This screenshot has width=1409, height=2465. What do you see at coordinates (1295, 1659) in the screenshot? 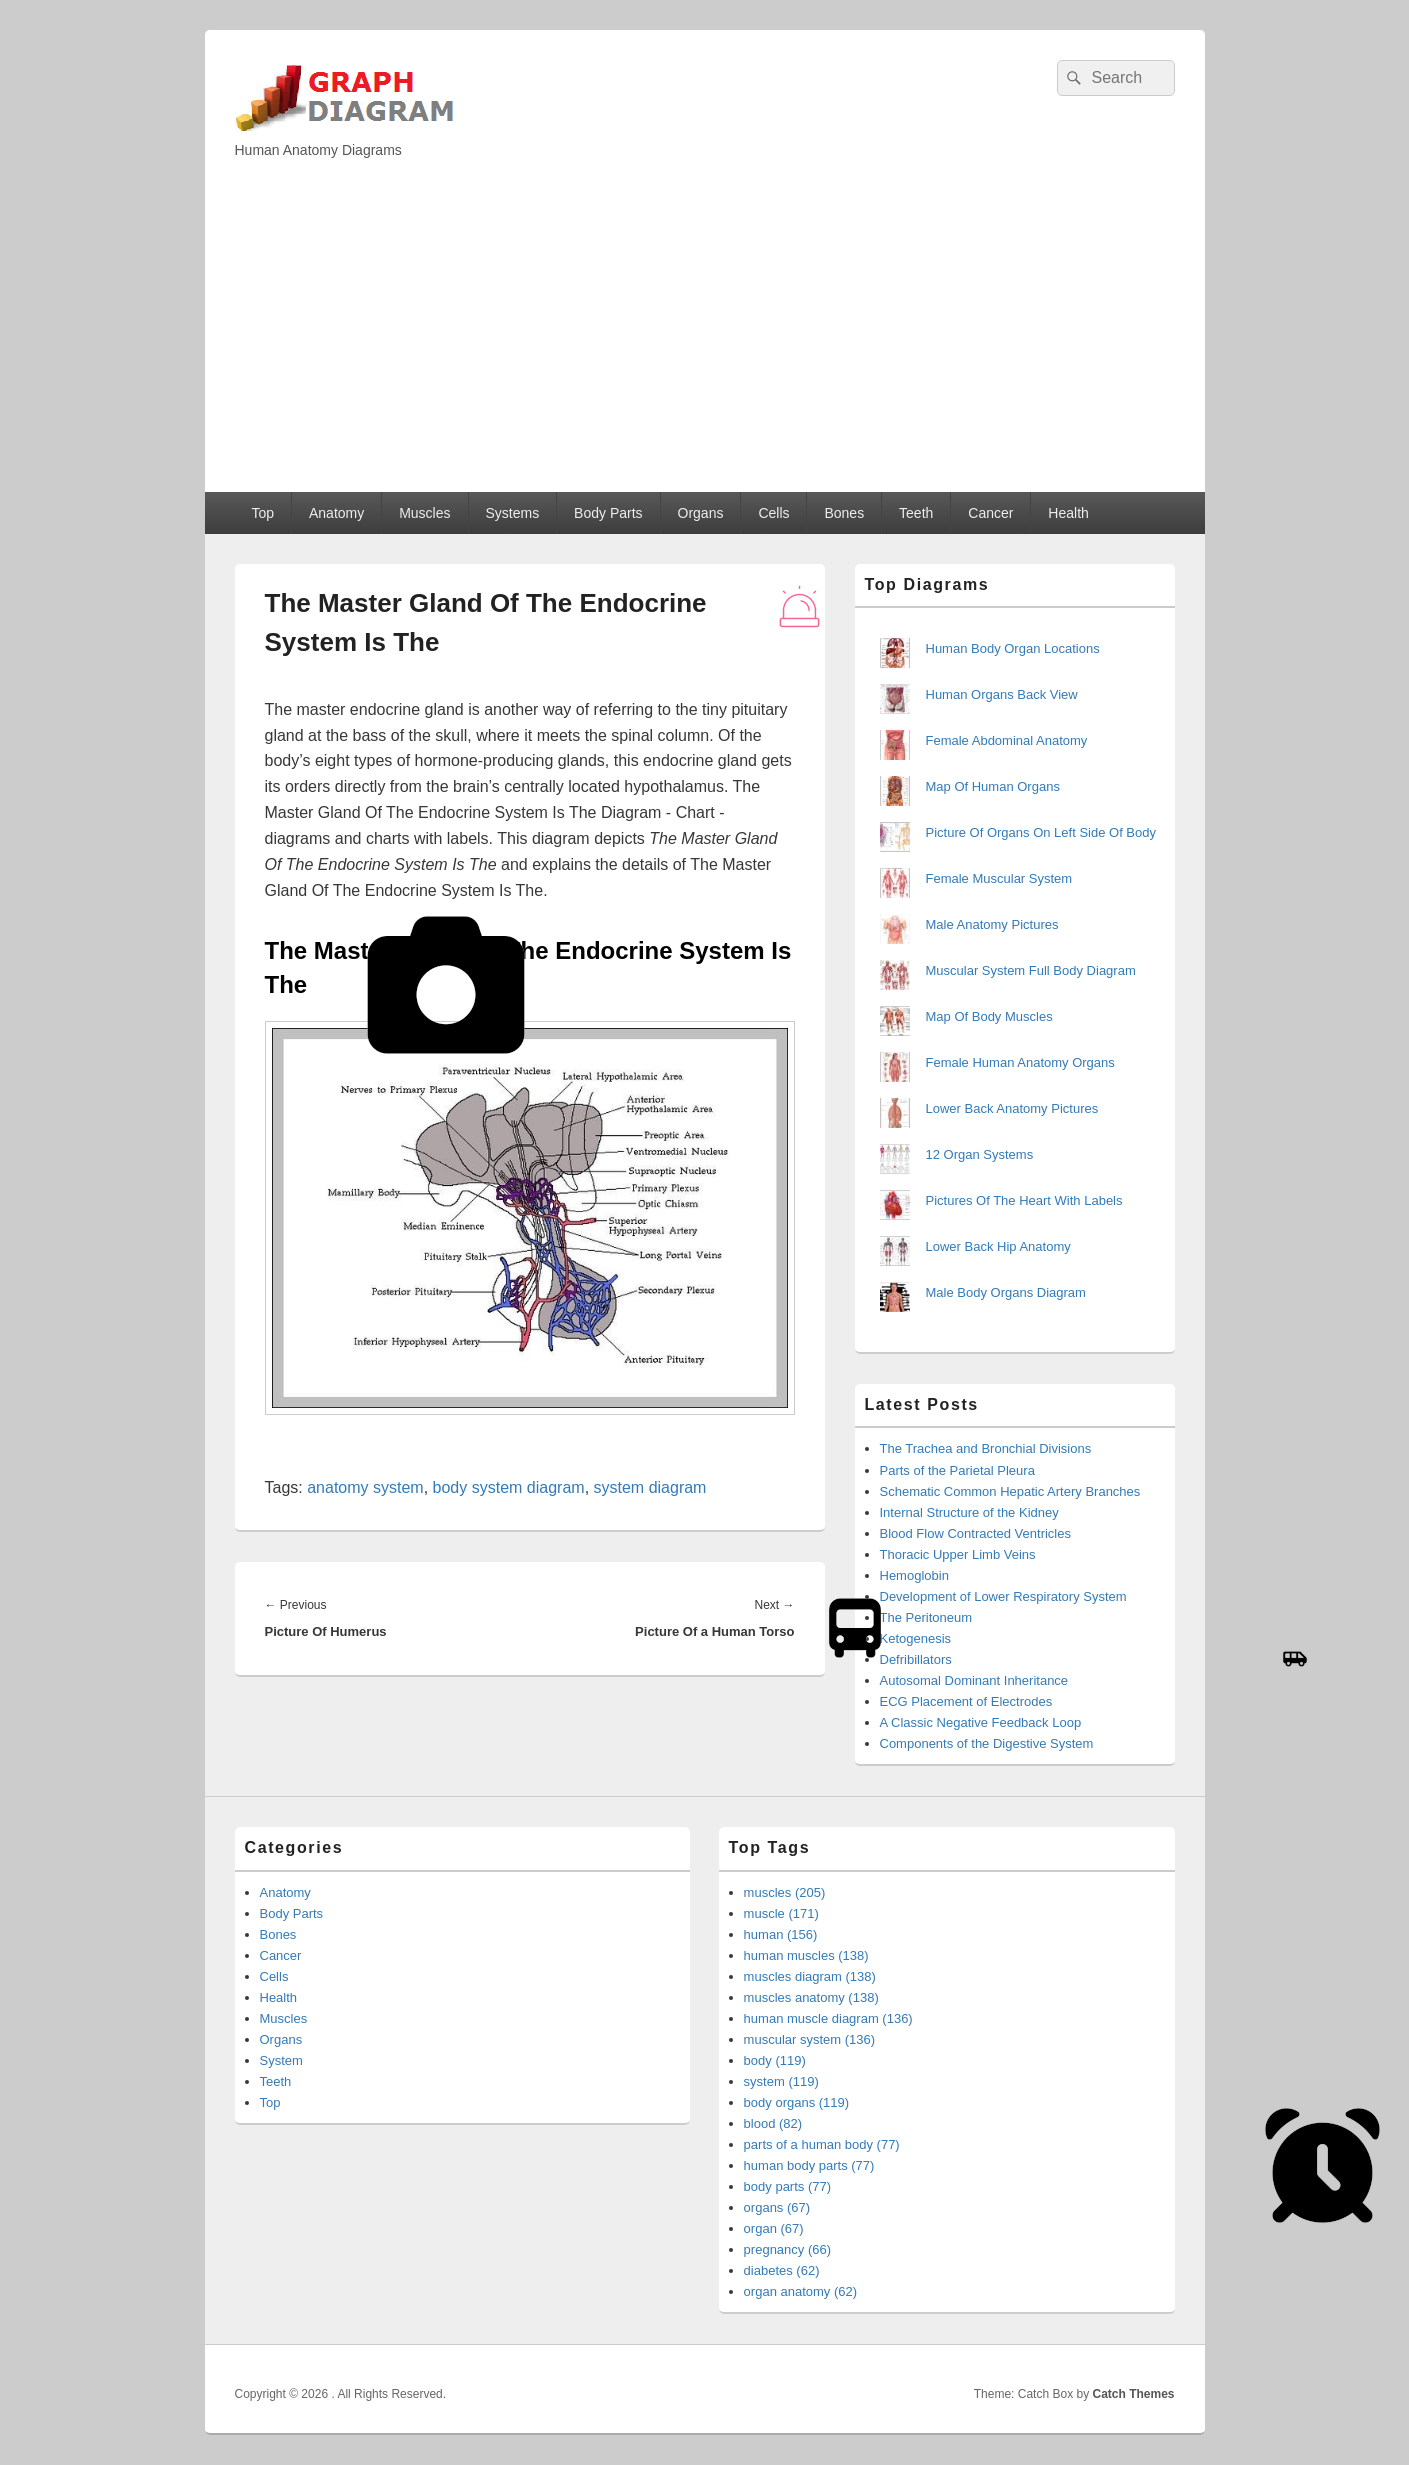
I see `access airport shuttle services` at bounding box center [1295, 1659].